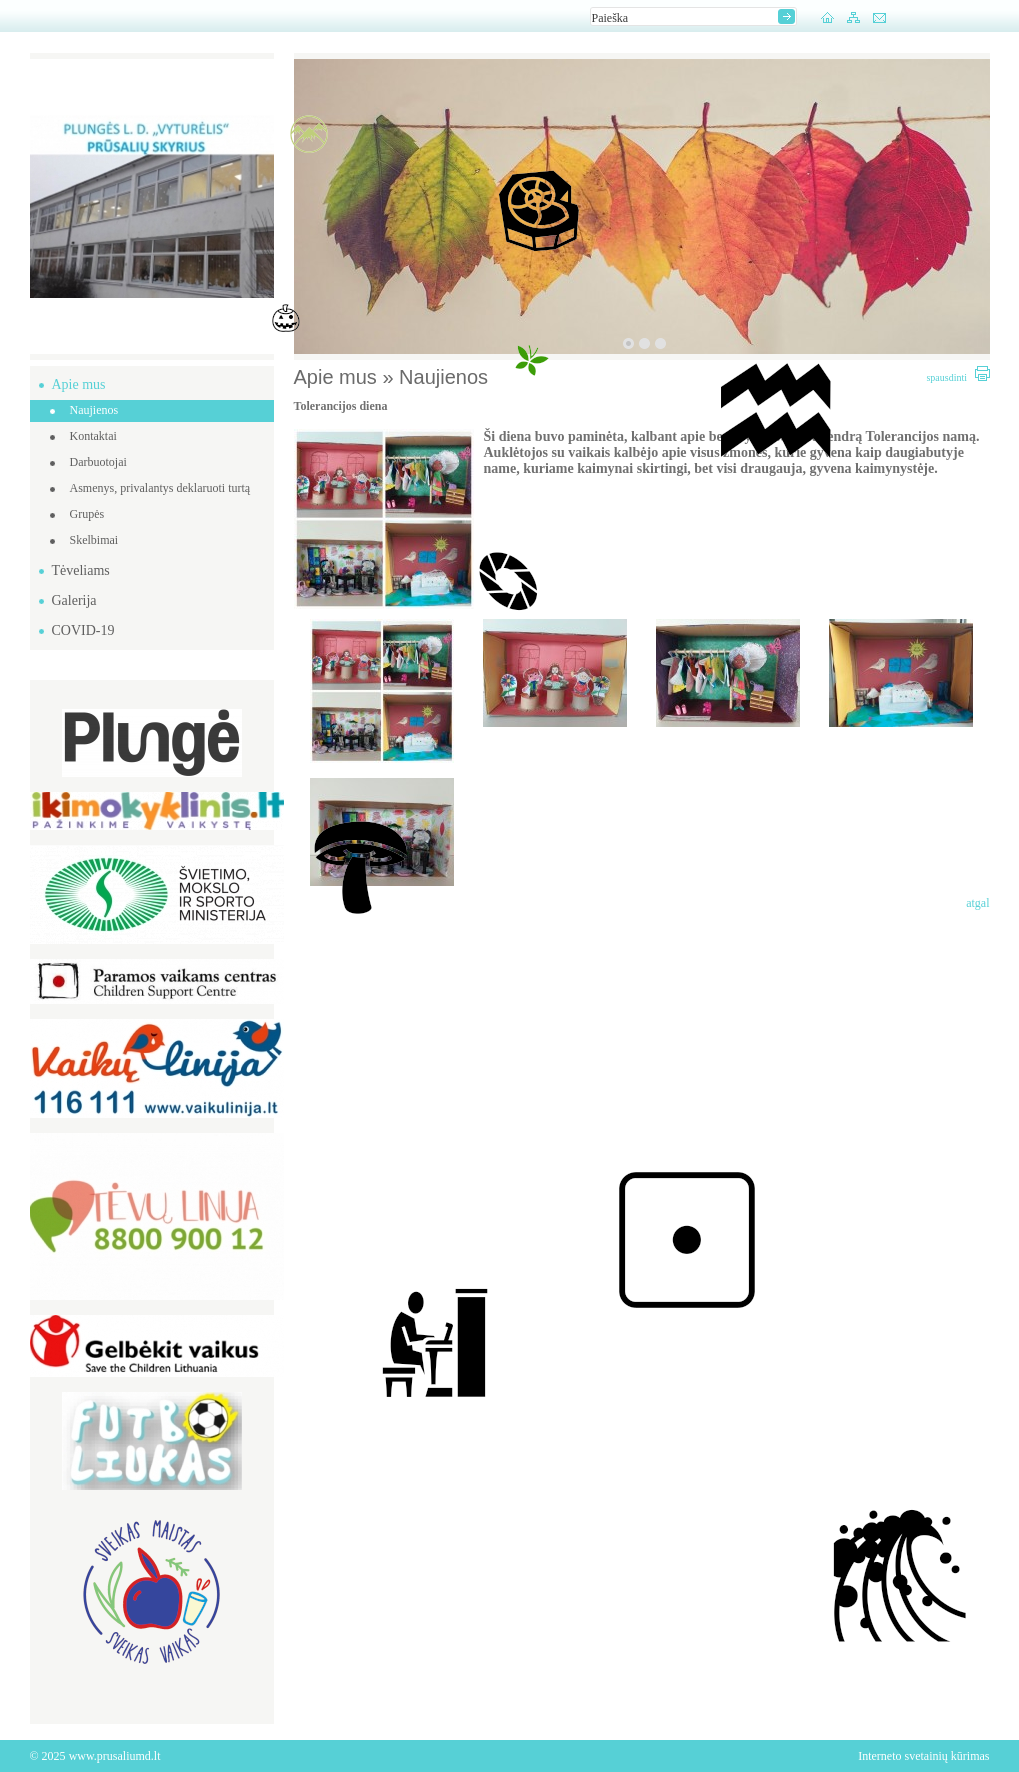  I want to click on nature or wildlife category indicator, so click(532, 360).